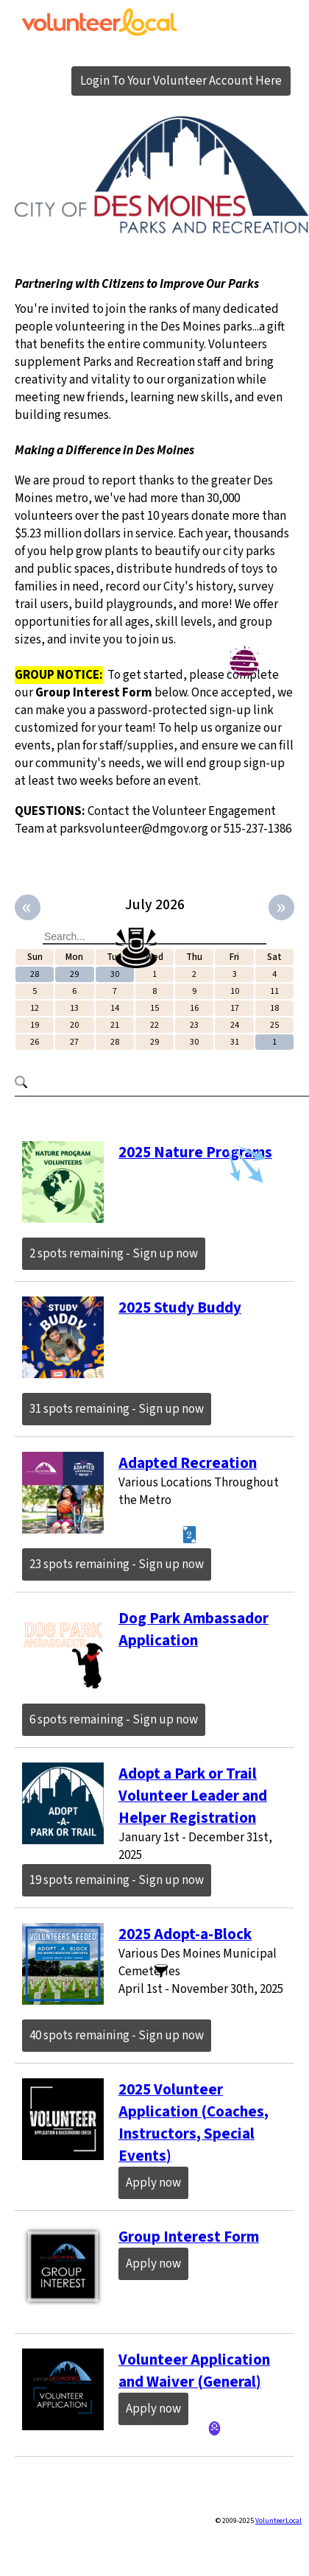  I want to click on view beehive or apiary location, so click(244, 662).